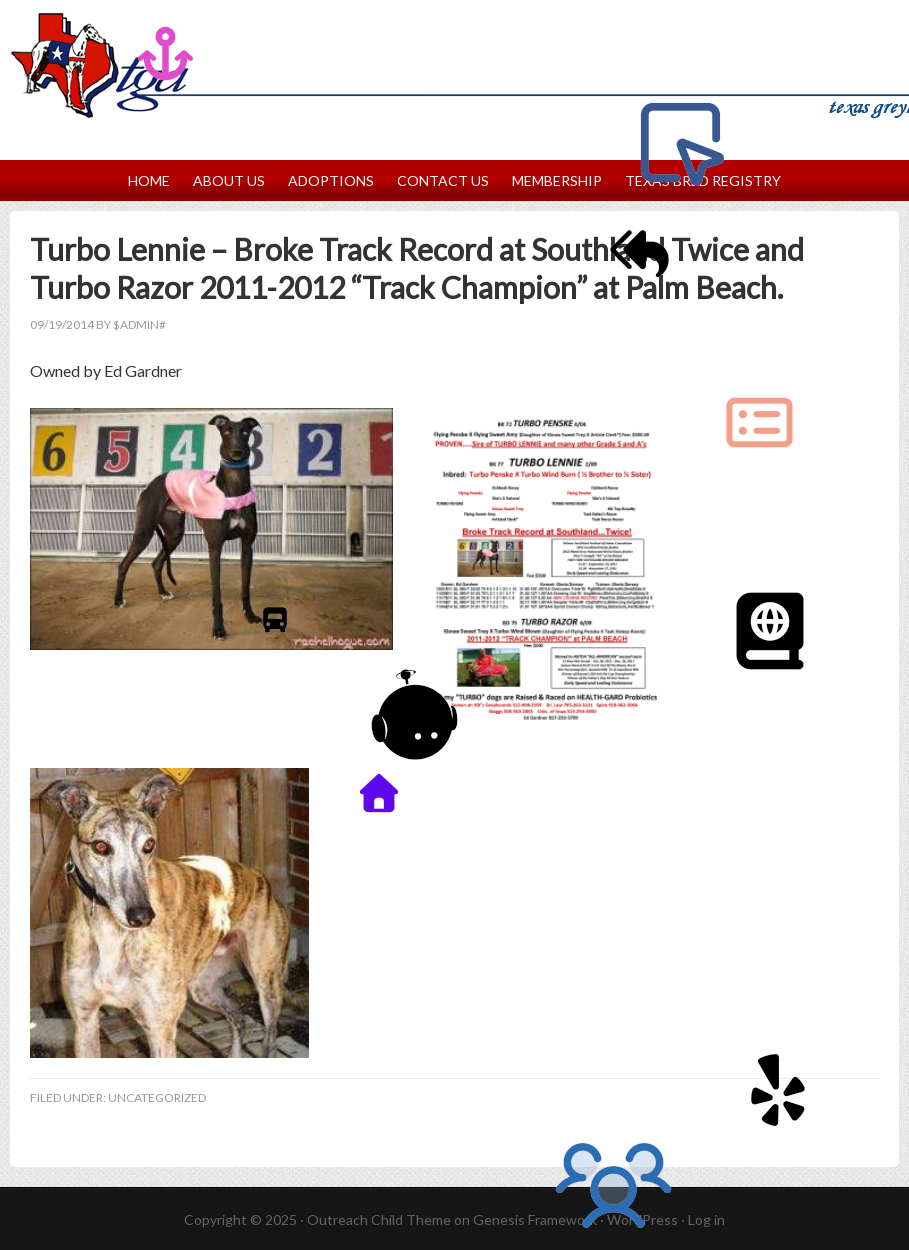  I want to click on view delivery or shipping status, so click(275, 619).